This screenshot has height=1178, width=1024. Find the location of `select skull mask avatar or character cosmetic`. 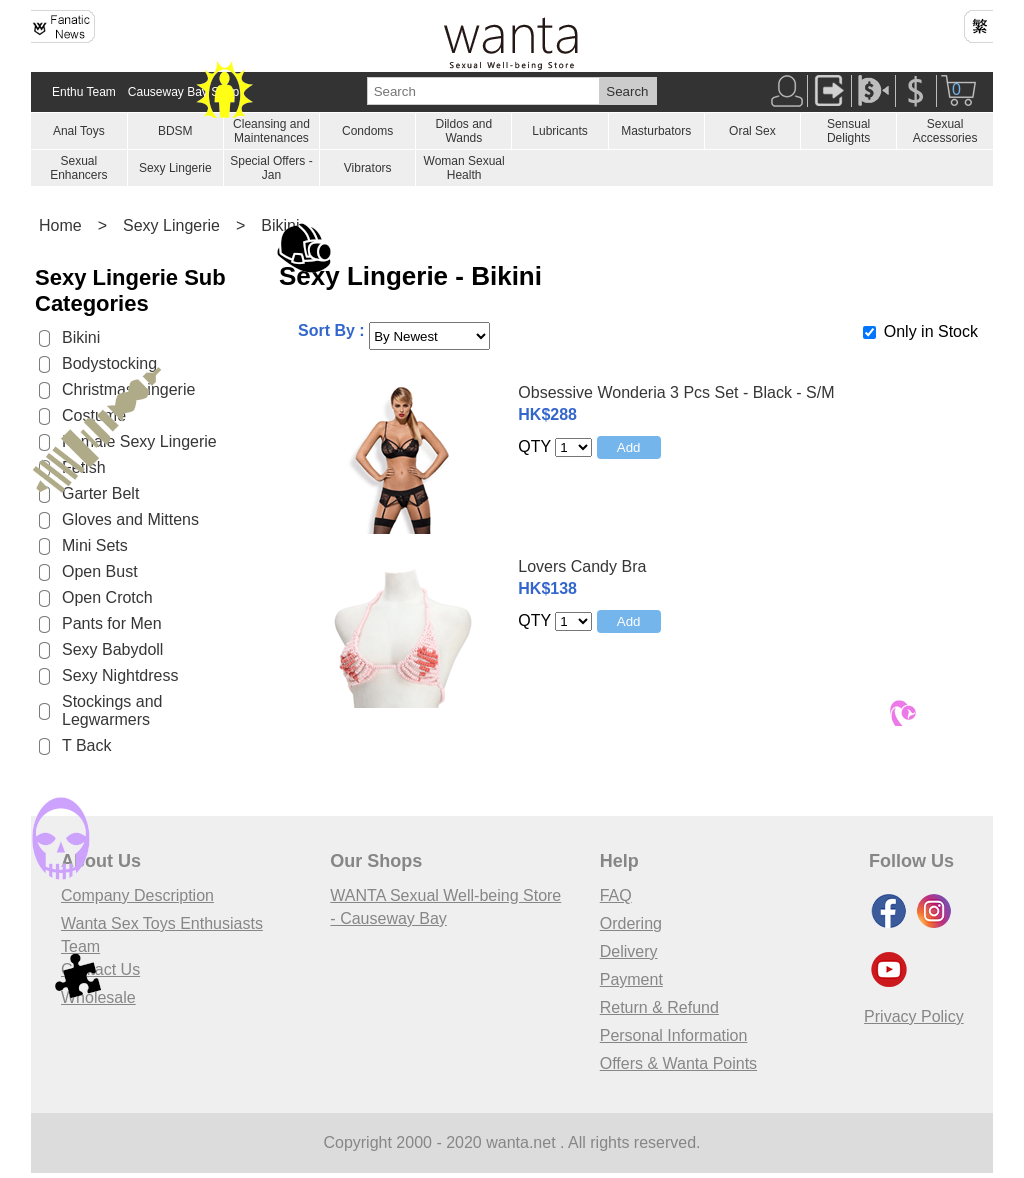

select skull mask avatar or character cosmetic is located at coordinates (60, 838).